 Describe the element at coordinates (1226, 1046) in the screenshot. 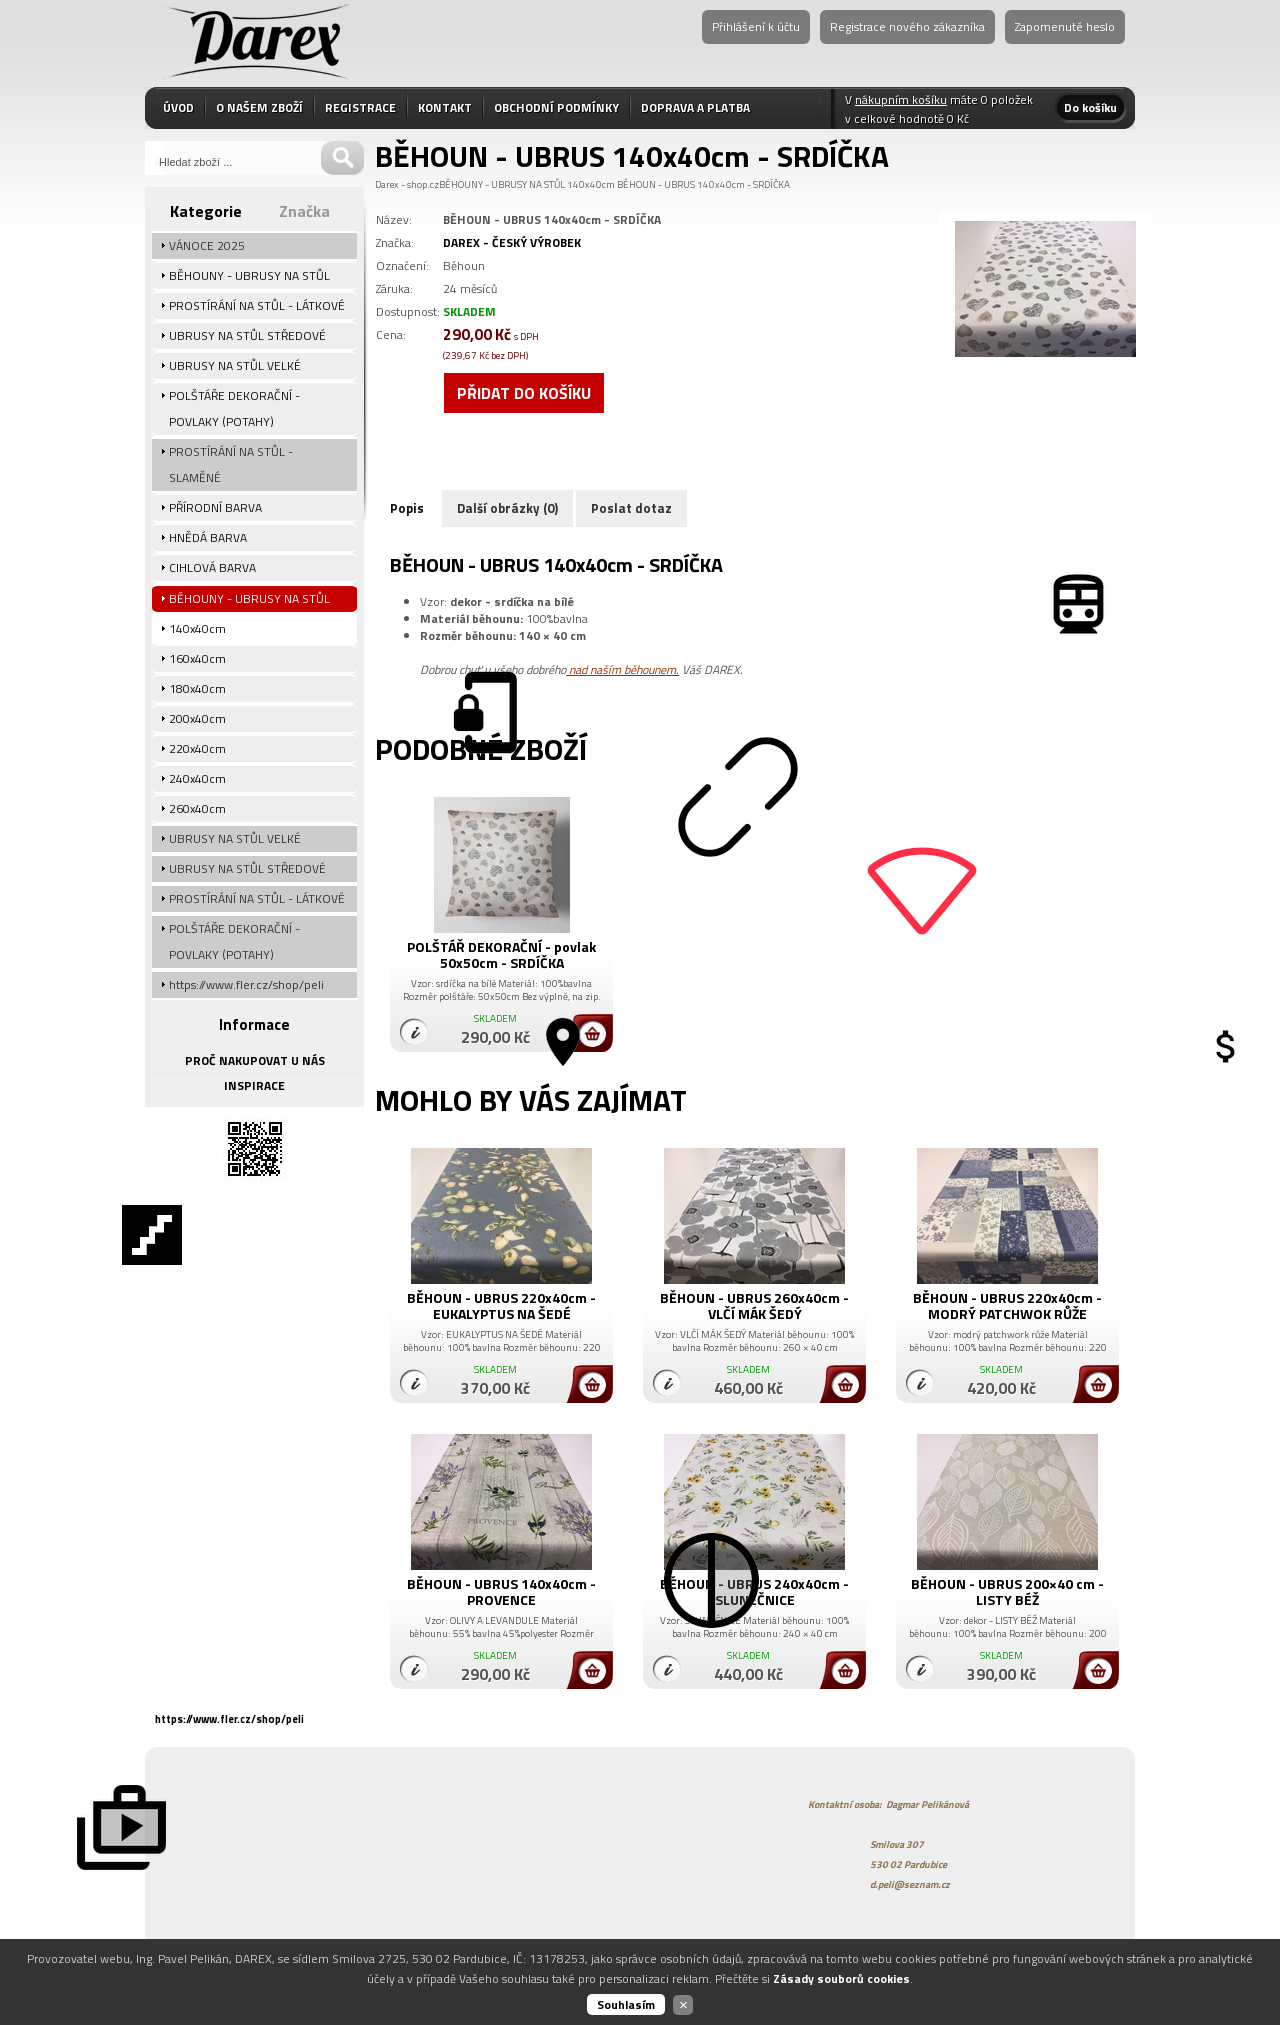

I see `view pricing or payment details` at that location.